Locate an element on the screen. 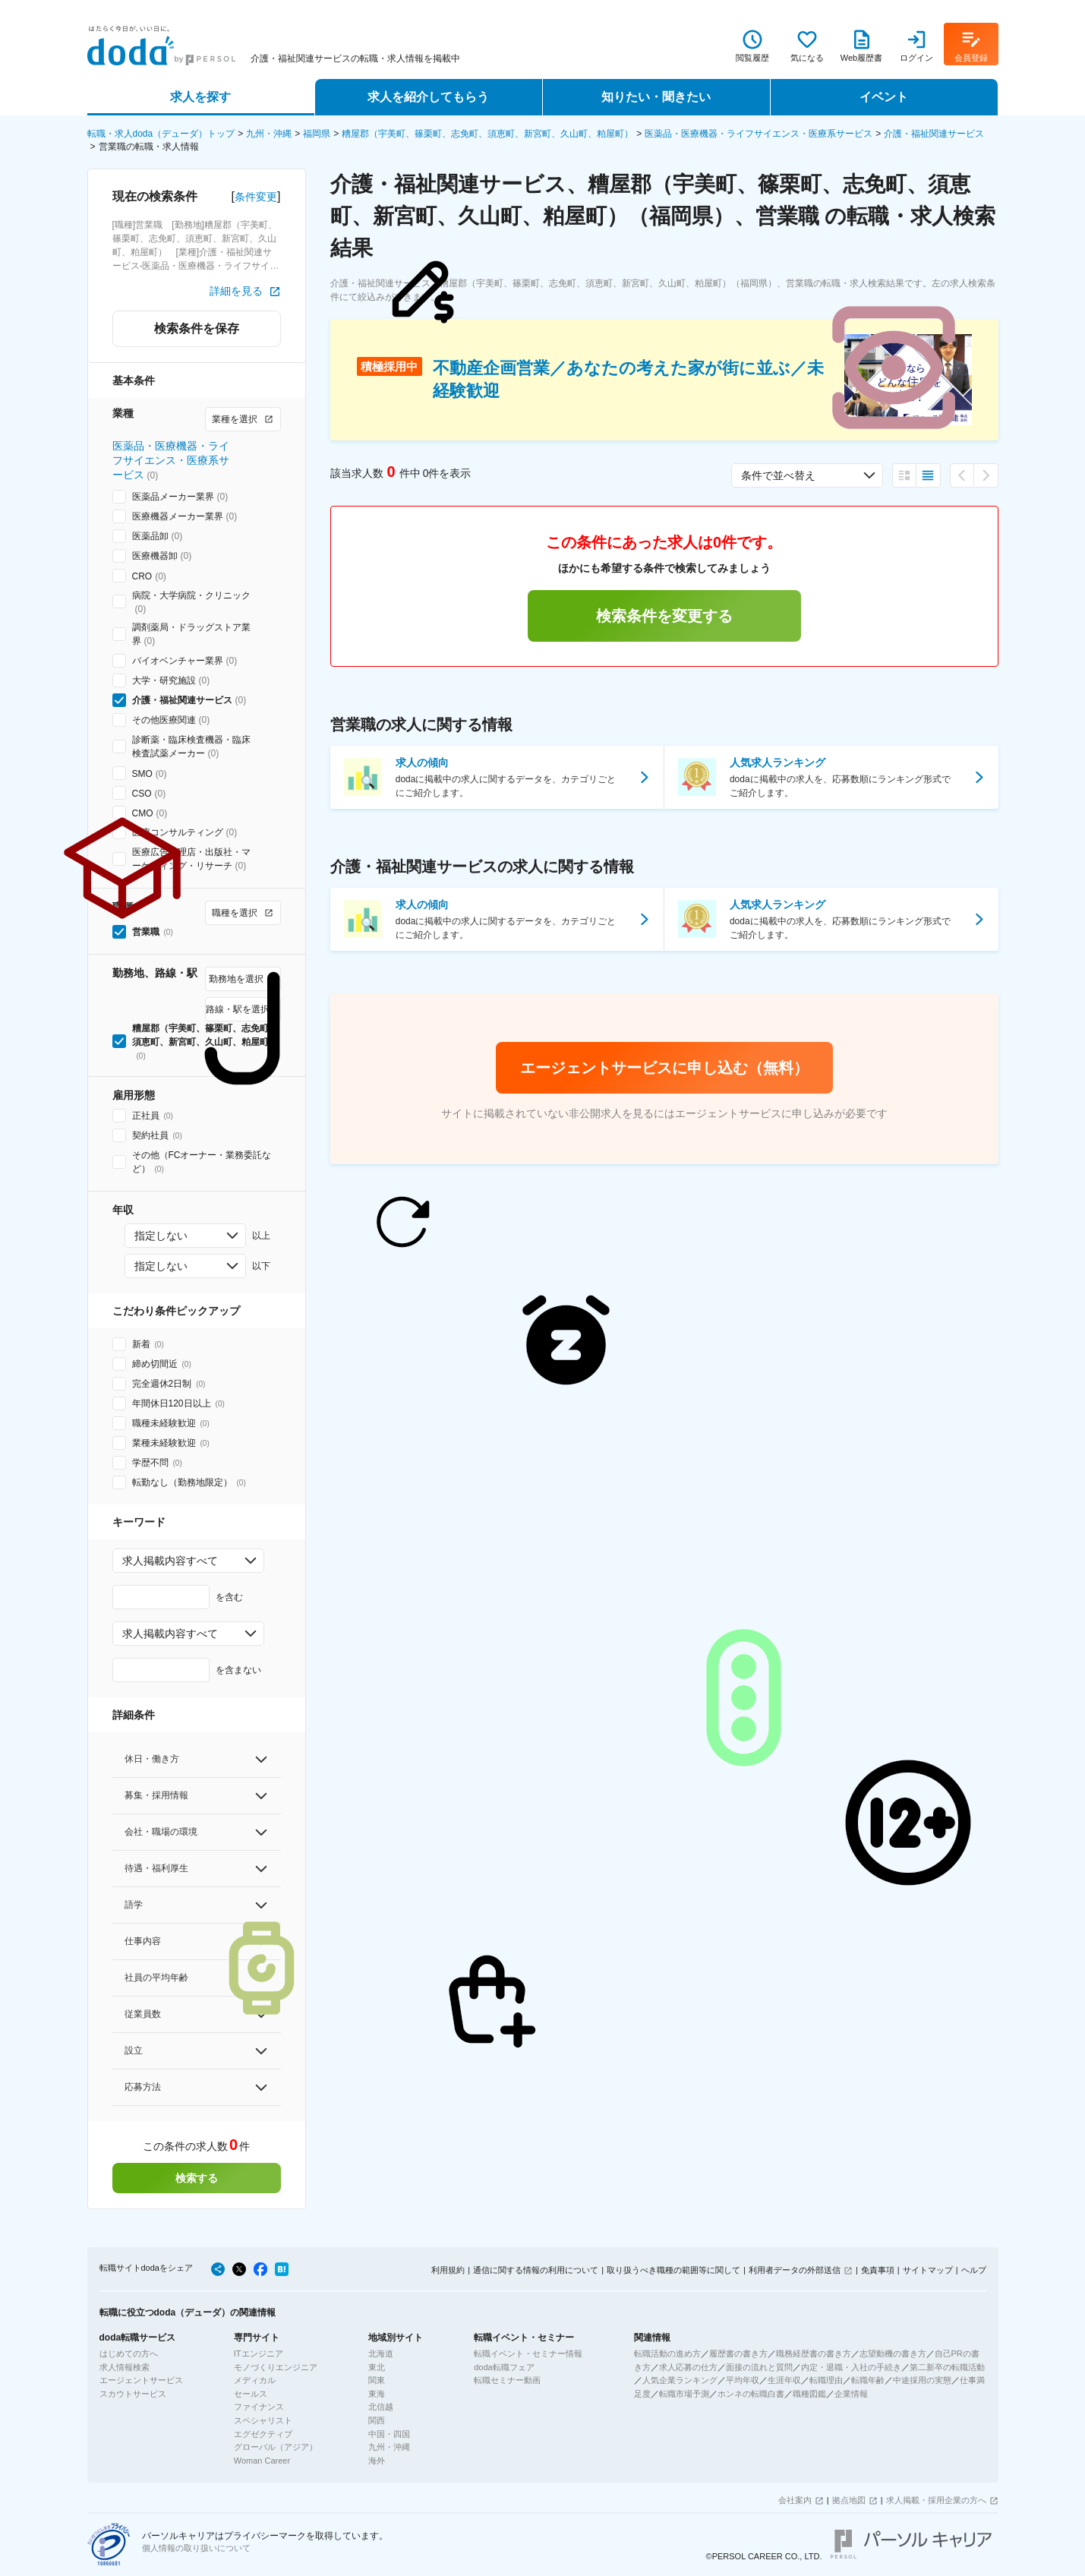  traffic light indicator or status signal is located at coordinates (743, 1697).